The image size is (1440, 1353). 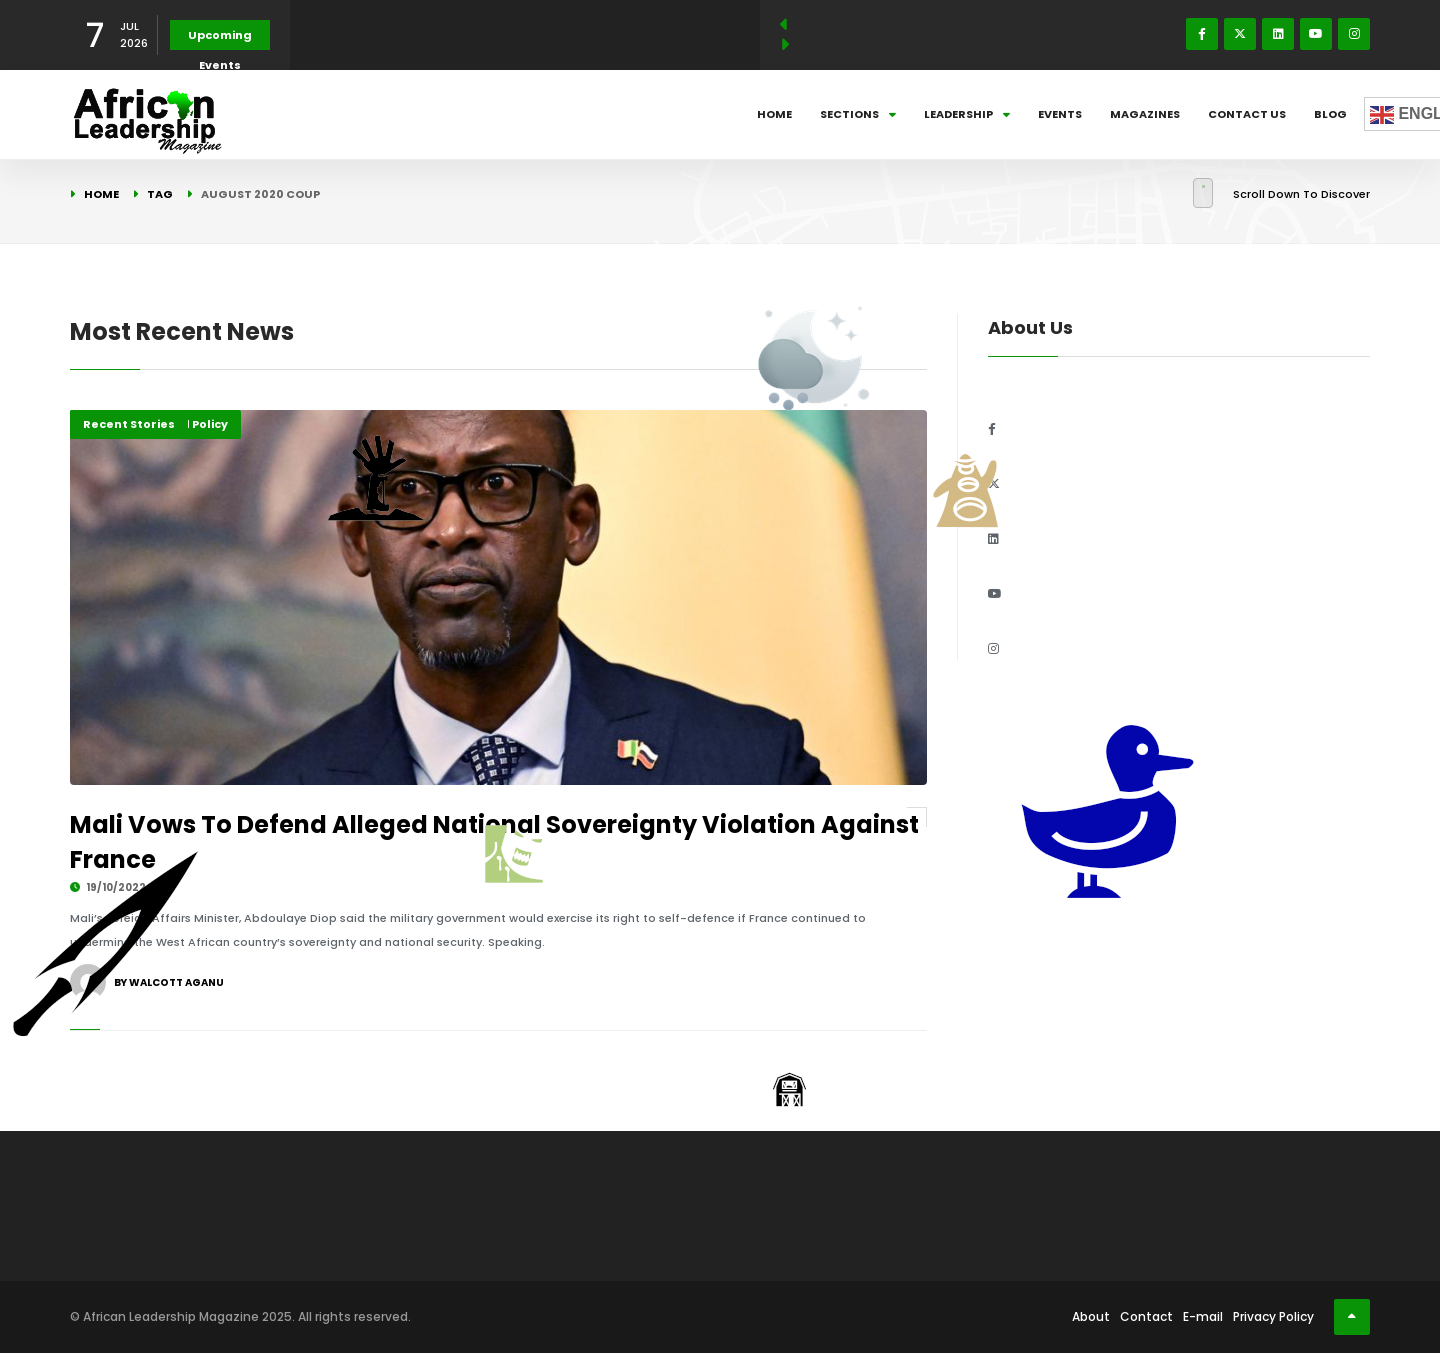 I want to click on icon representing a tentacle creature or monster in a game, so click(x=966, y=489).